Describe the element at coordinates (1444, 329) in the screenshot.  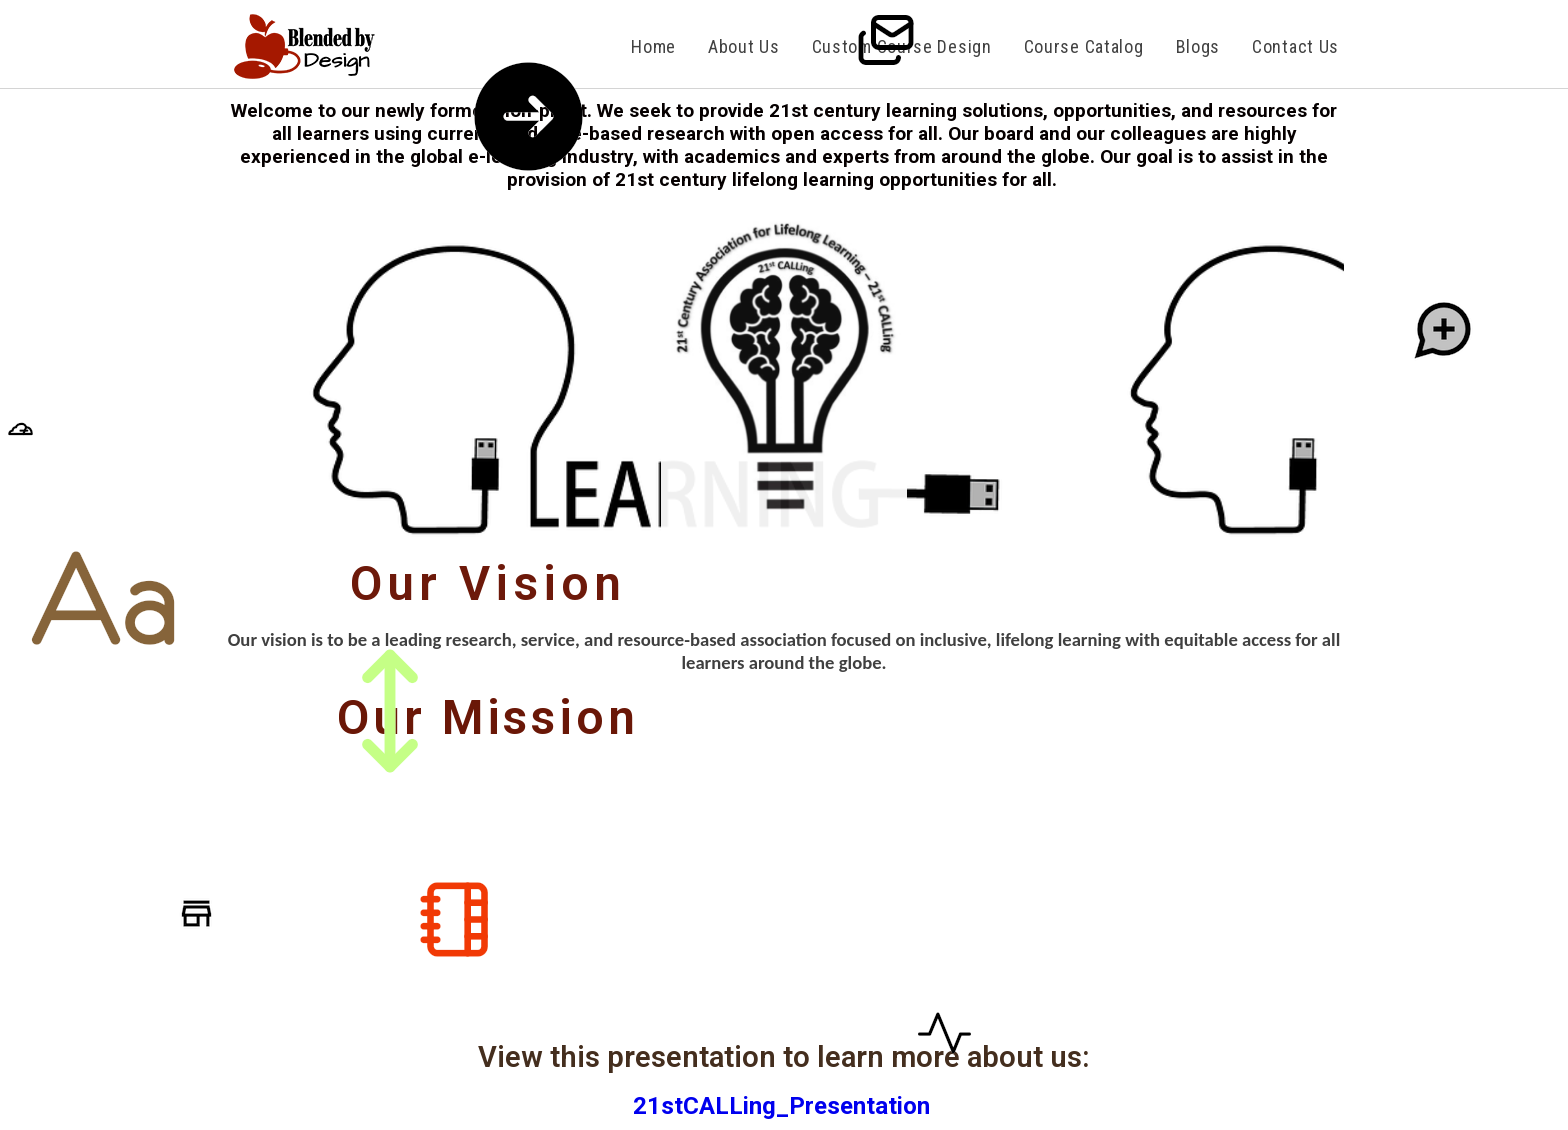
I see `add a comment or review to a map location` at that location.